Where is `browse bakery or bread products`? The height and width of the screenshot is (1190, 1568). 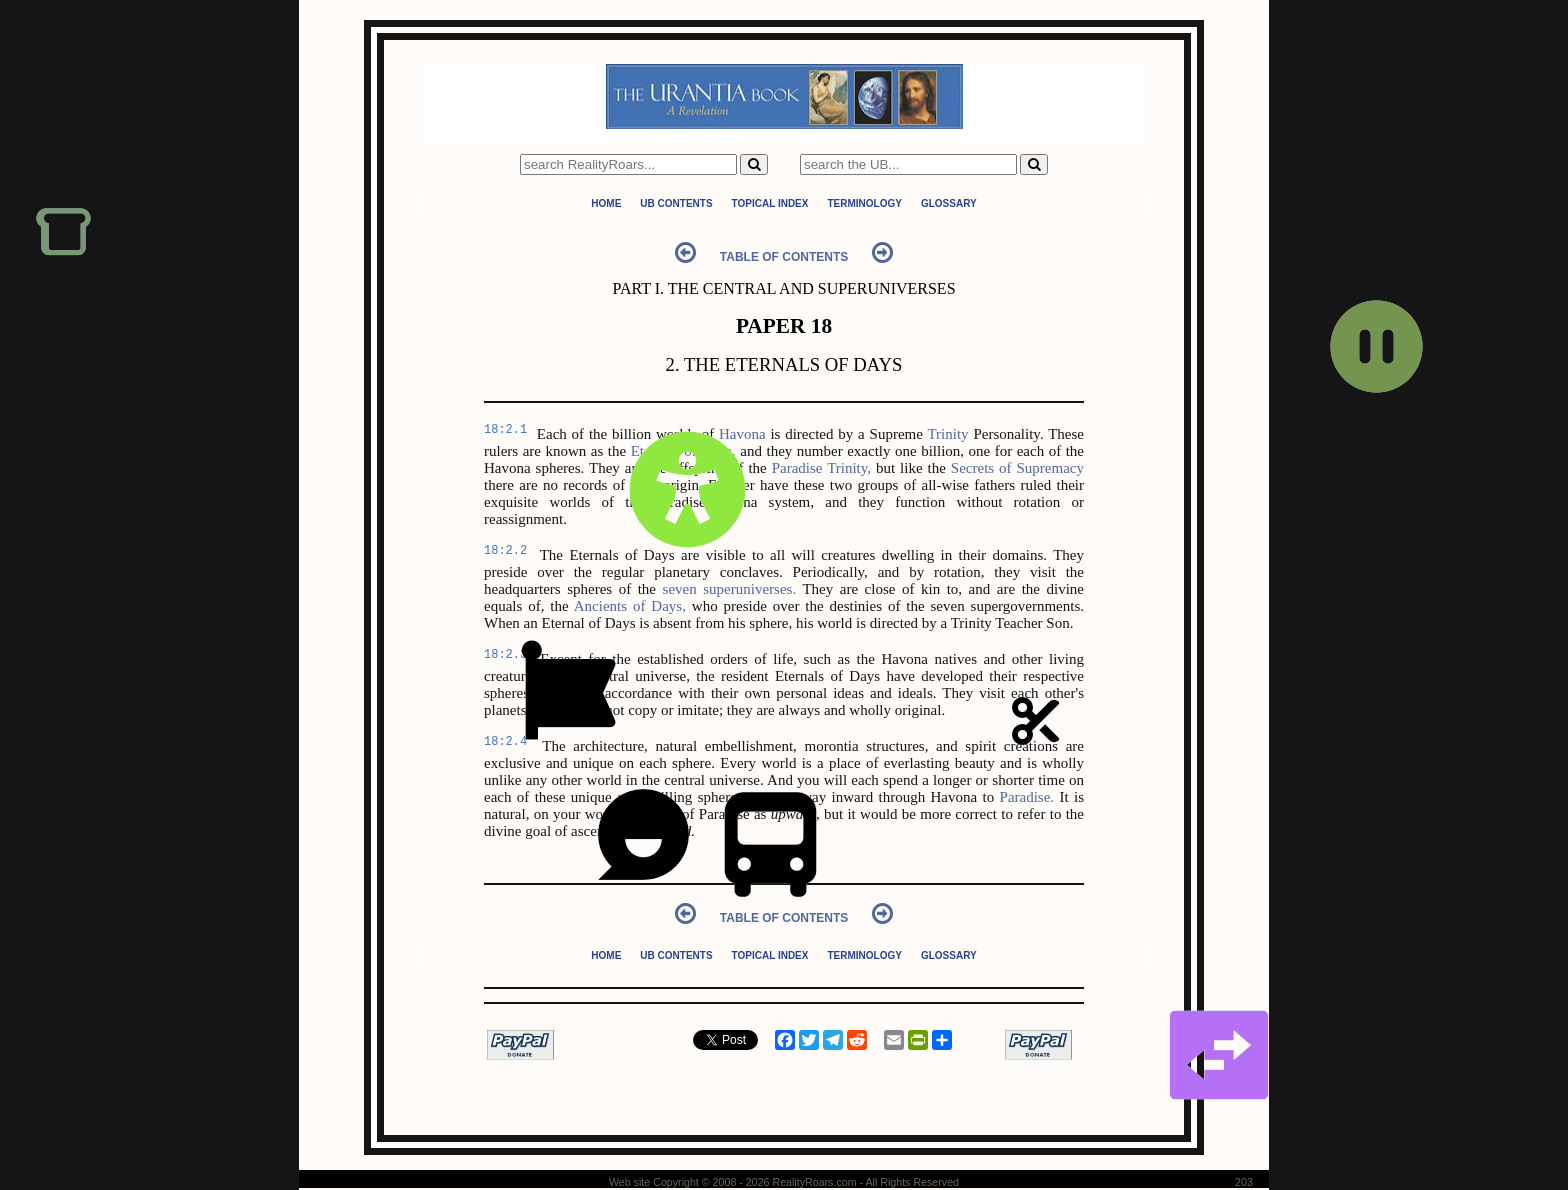 browse bakery or bread products is located at coordinates (63, 230).